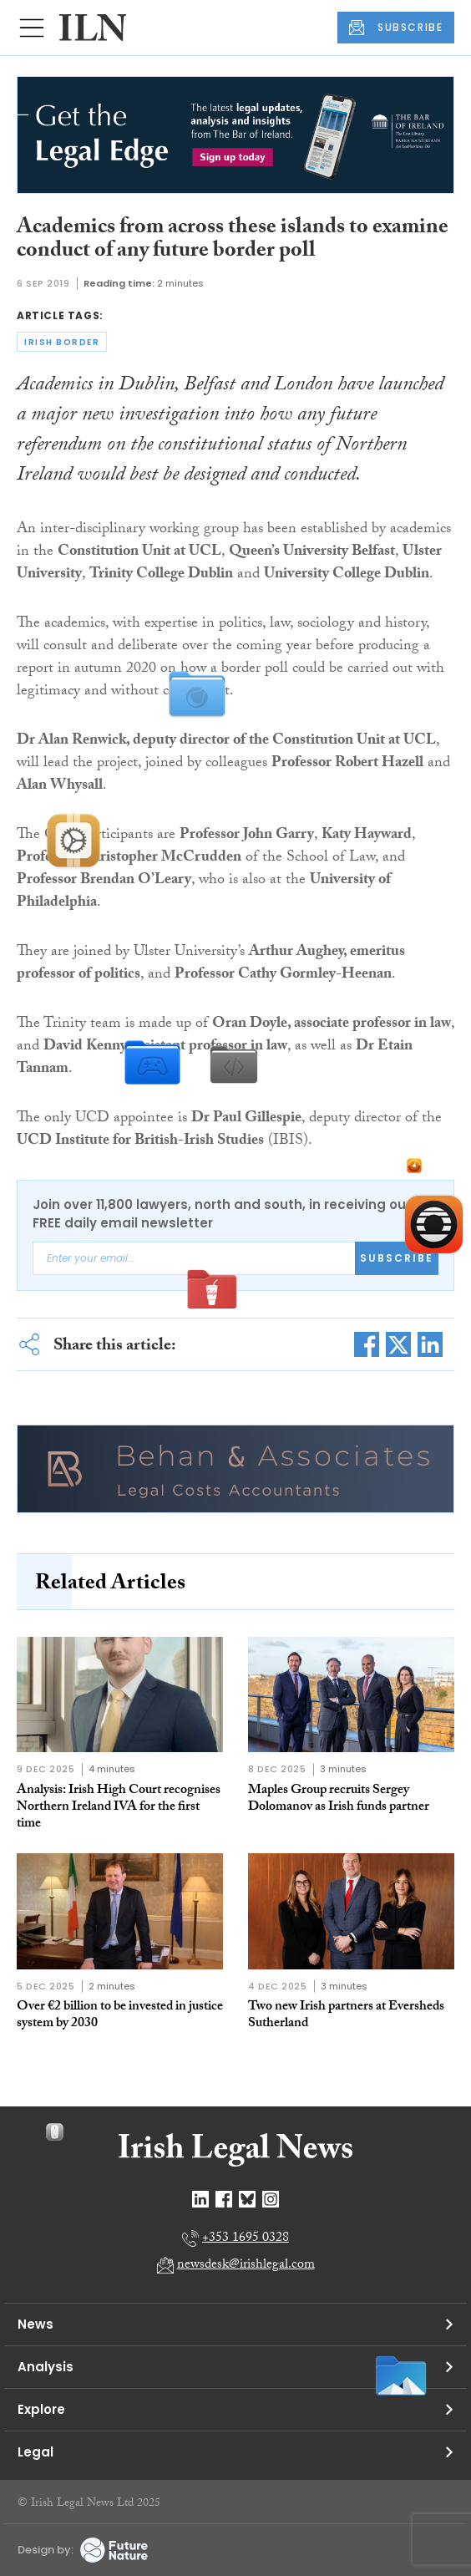 This screenshot has width=471, height=2576. What do you see at coordinates (211, 1290) in the screenshot?
I see `open gulp project folder` at bounding box center [211, 1290].